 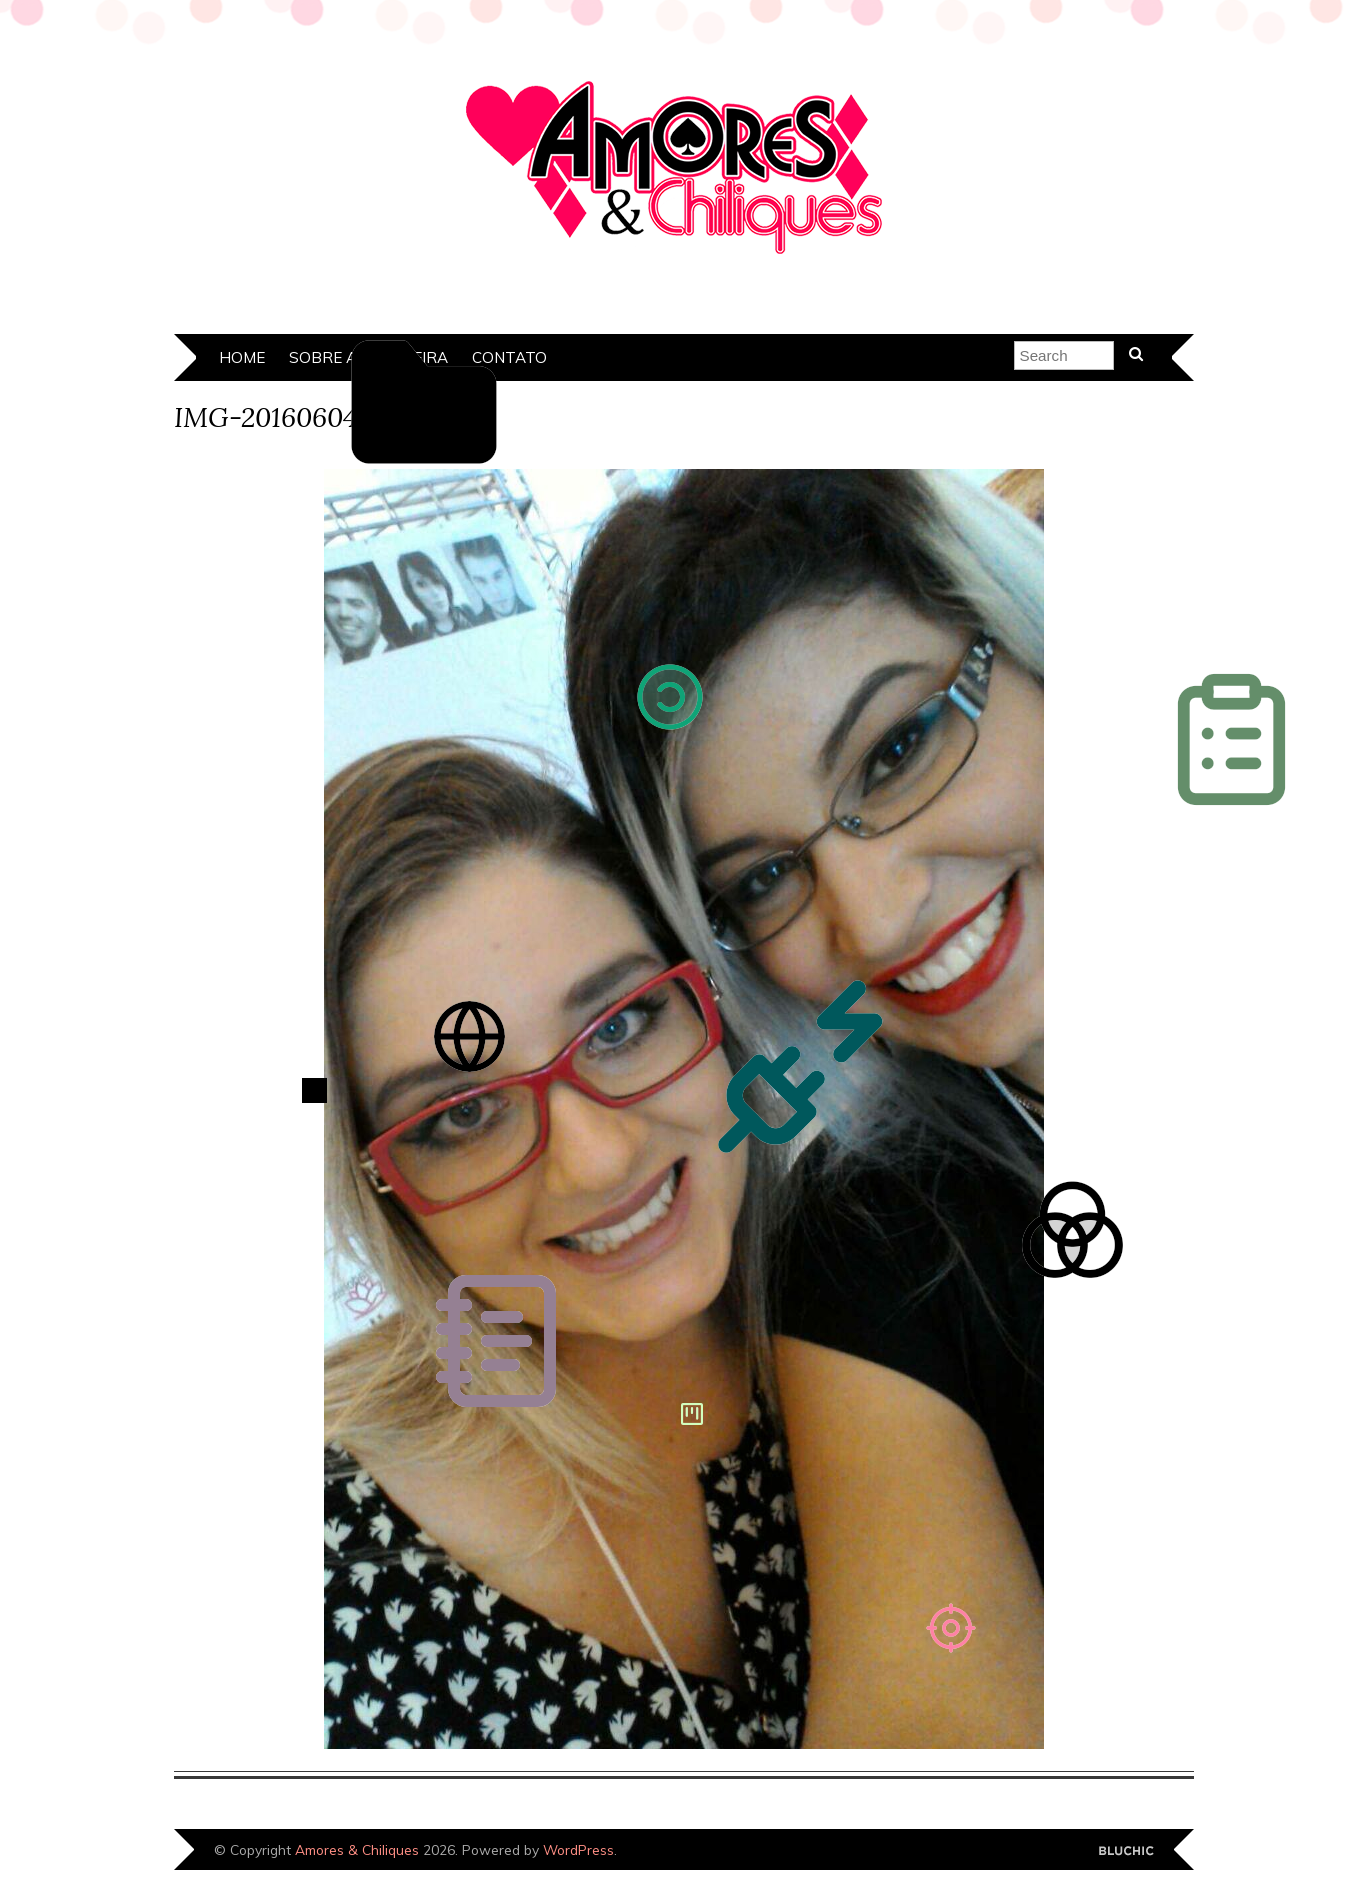 What do you see at coordinates (1231, 739) in the screenshot?
I see `view task list or checklist` at bounding box center [1231, 739].